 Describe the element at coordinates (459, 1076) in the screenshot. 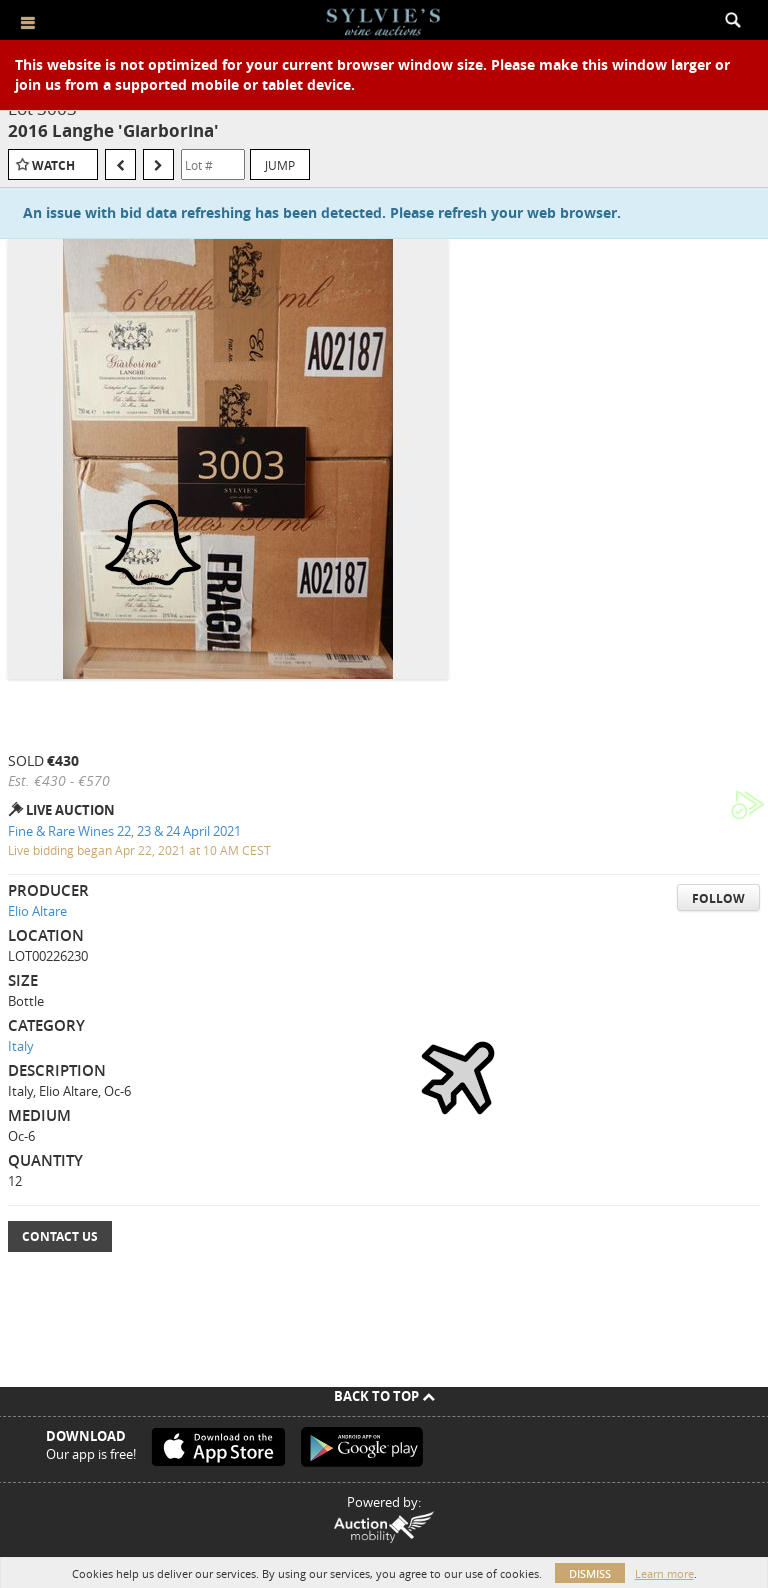

I see `enable airplane mode` at that location.